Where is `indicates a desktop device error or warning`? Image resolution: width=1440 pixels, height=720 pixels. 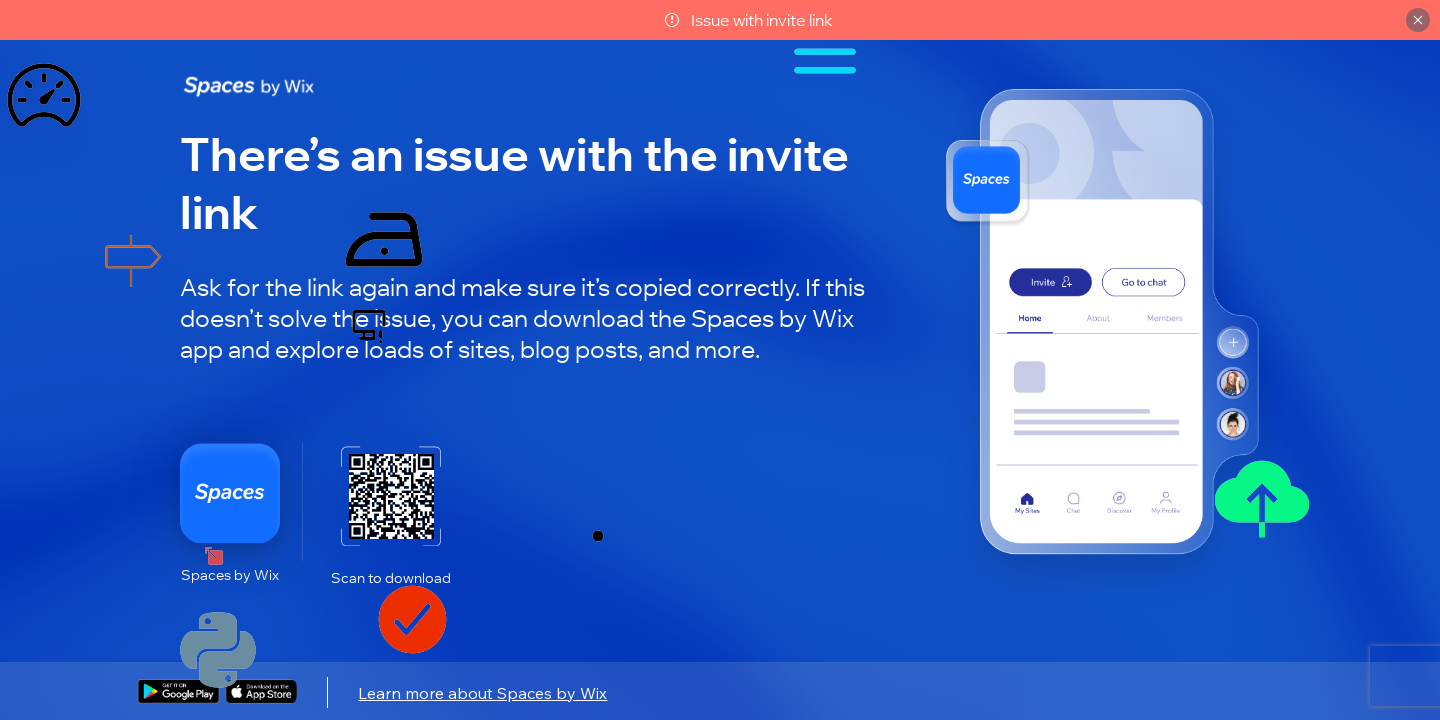 indicates a desktop device error or warning is located at coordinates (369, 325).